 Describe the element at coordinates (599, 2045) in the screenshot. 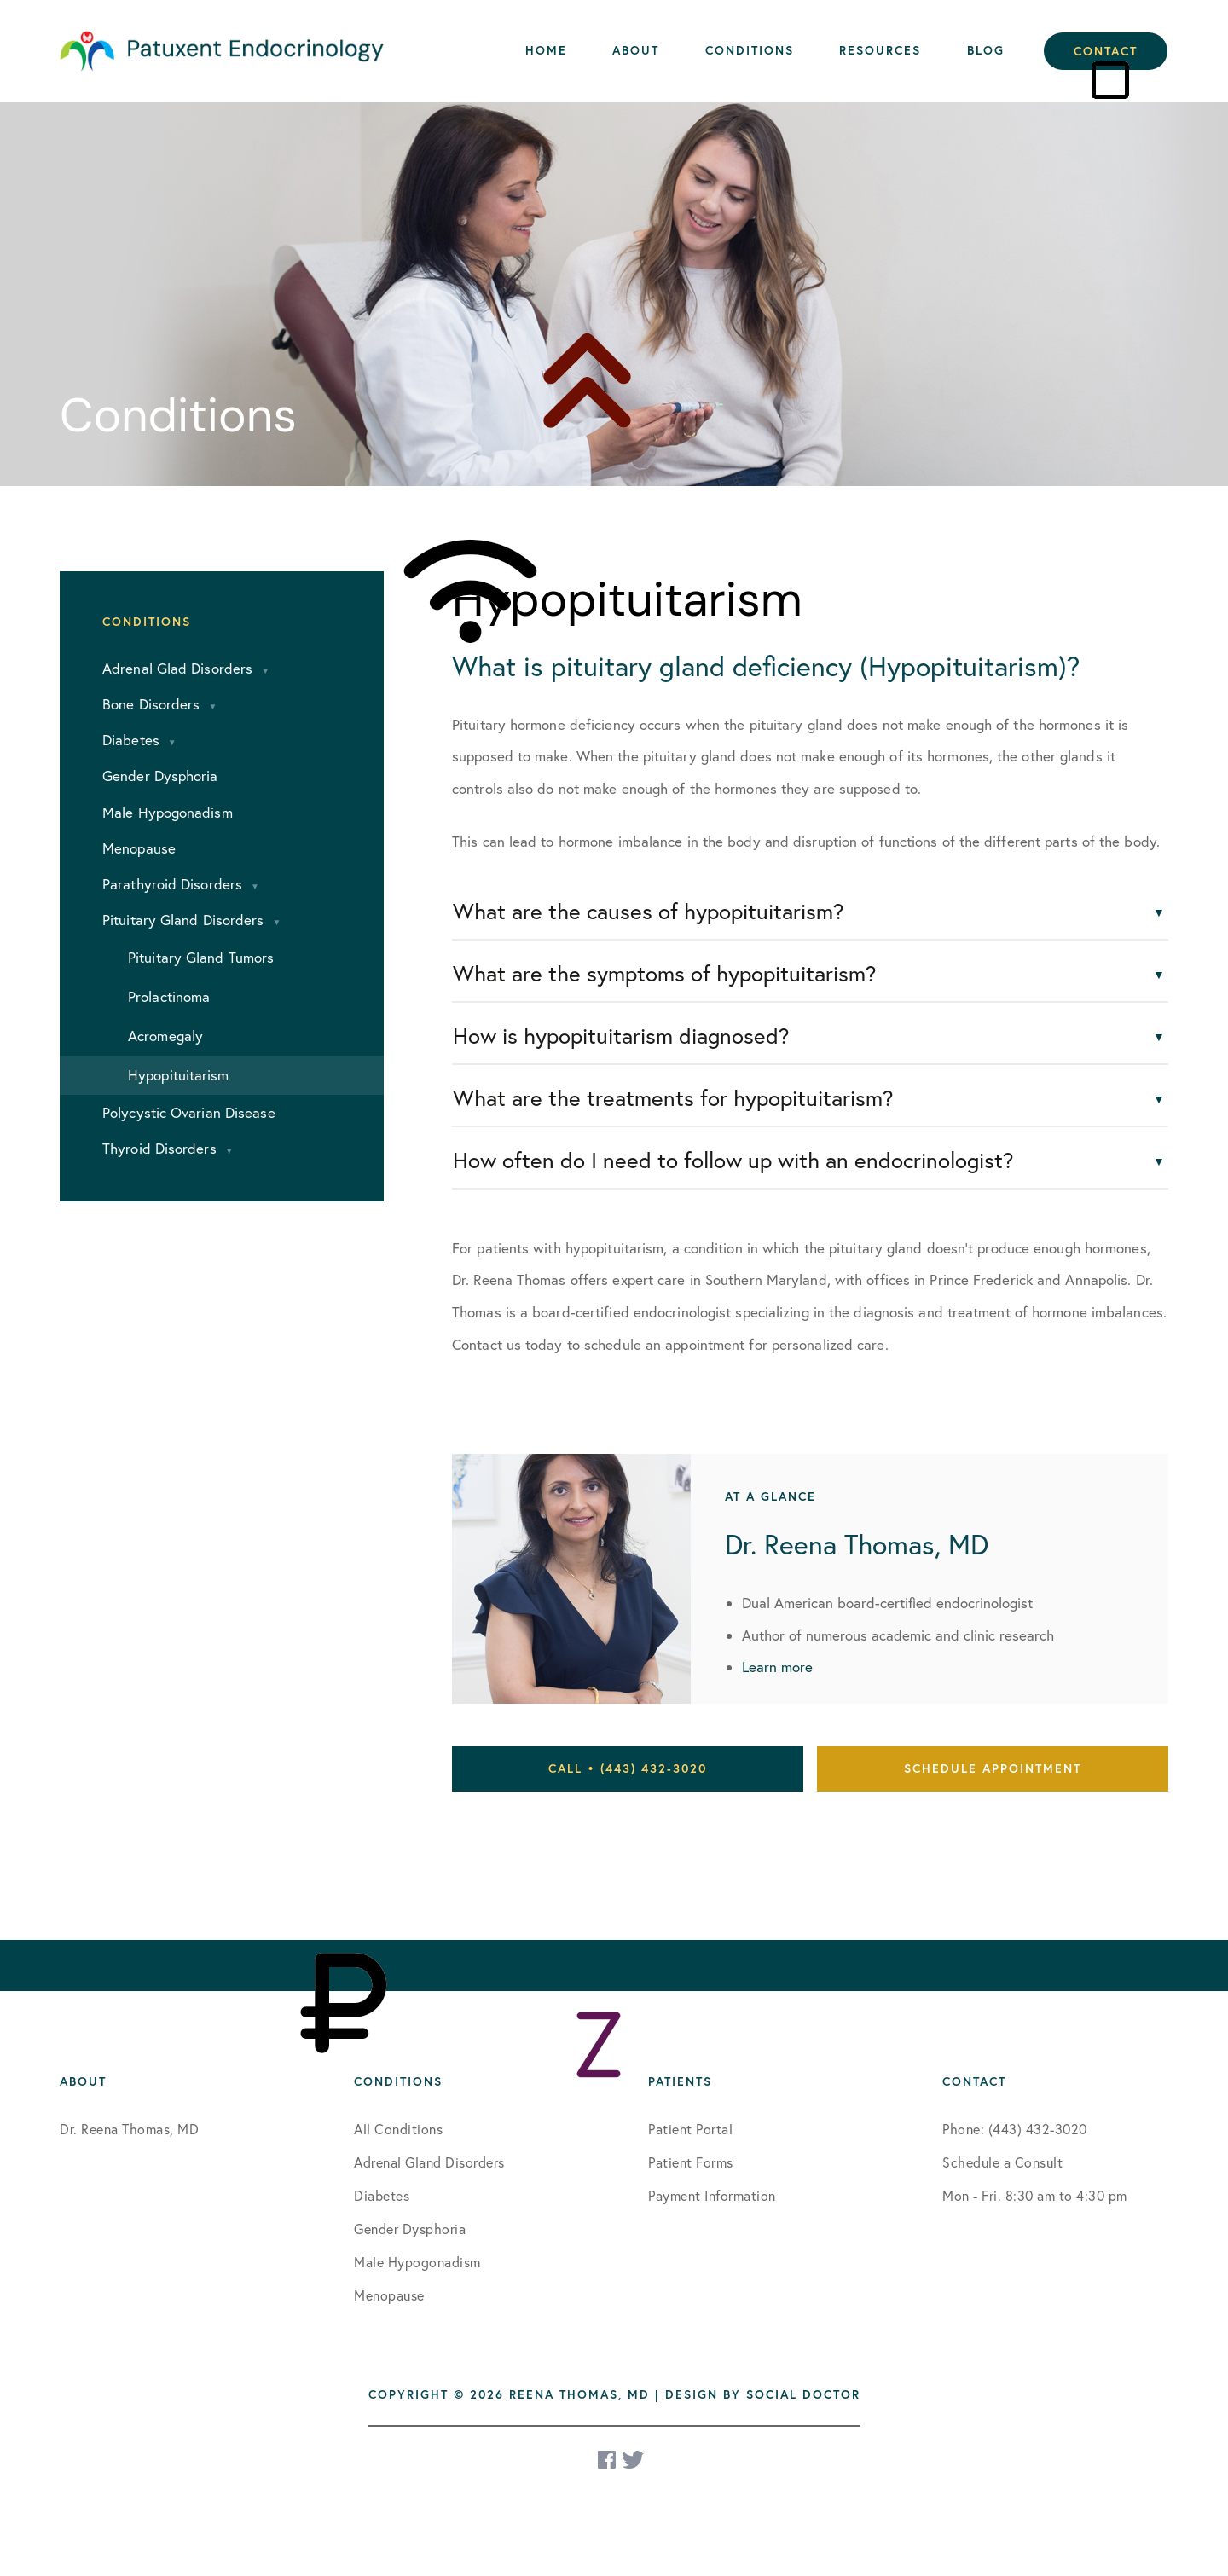

I see `alphabetical sorting option for letter Z` at that location.